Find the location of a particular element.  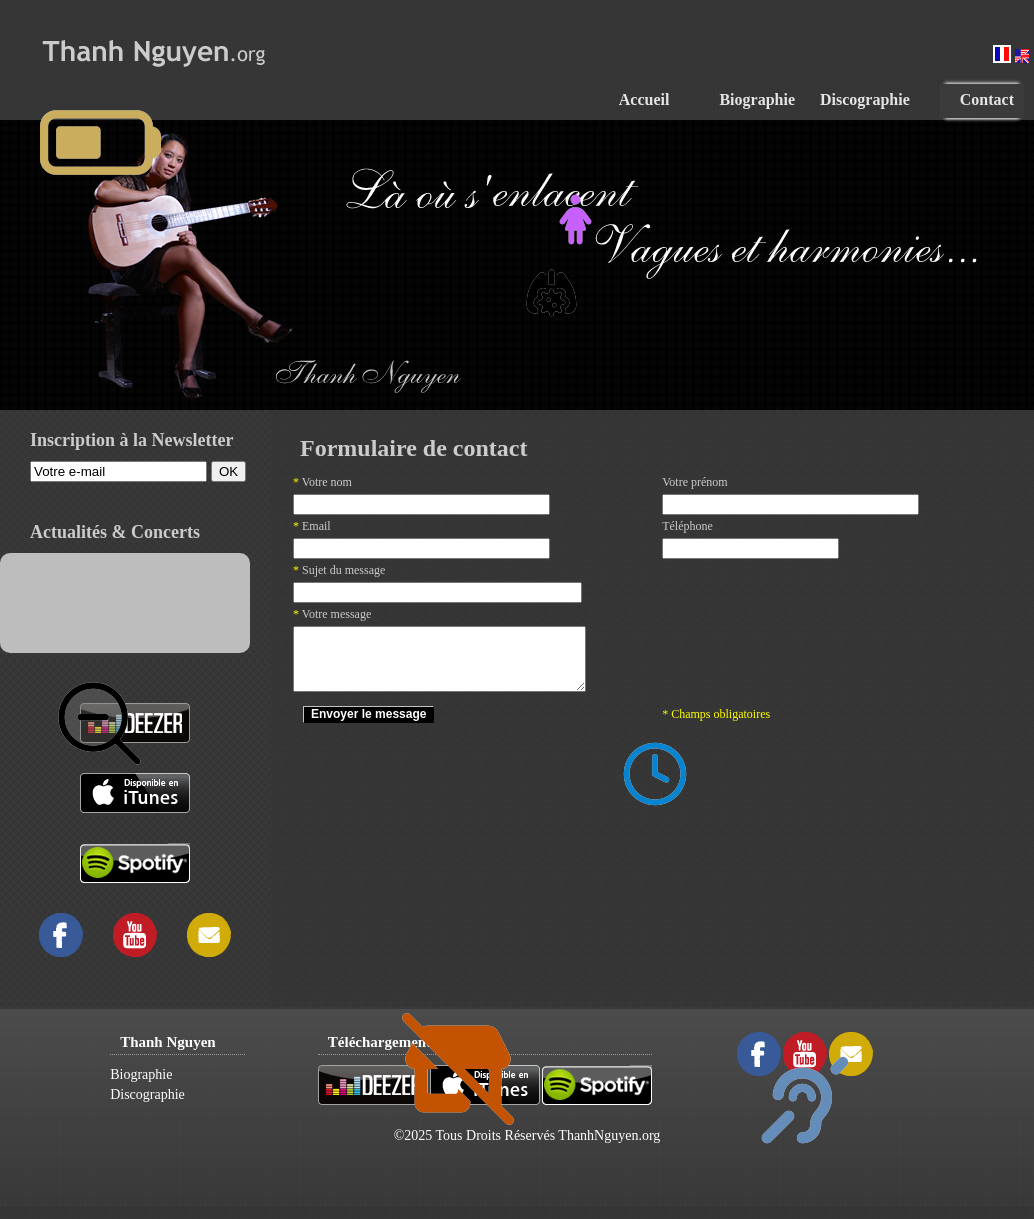

indicates female or women's restroom is located at coordinates (575, 219).